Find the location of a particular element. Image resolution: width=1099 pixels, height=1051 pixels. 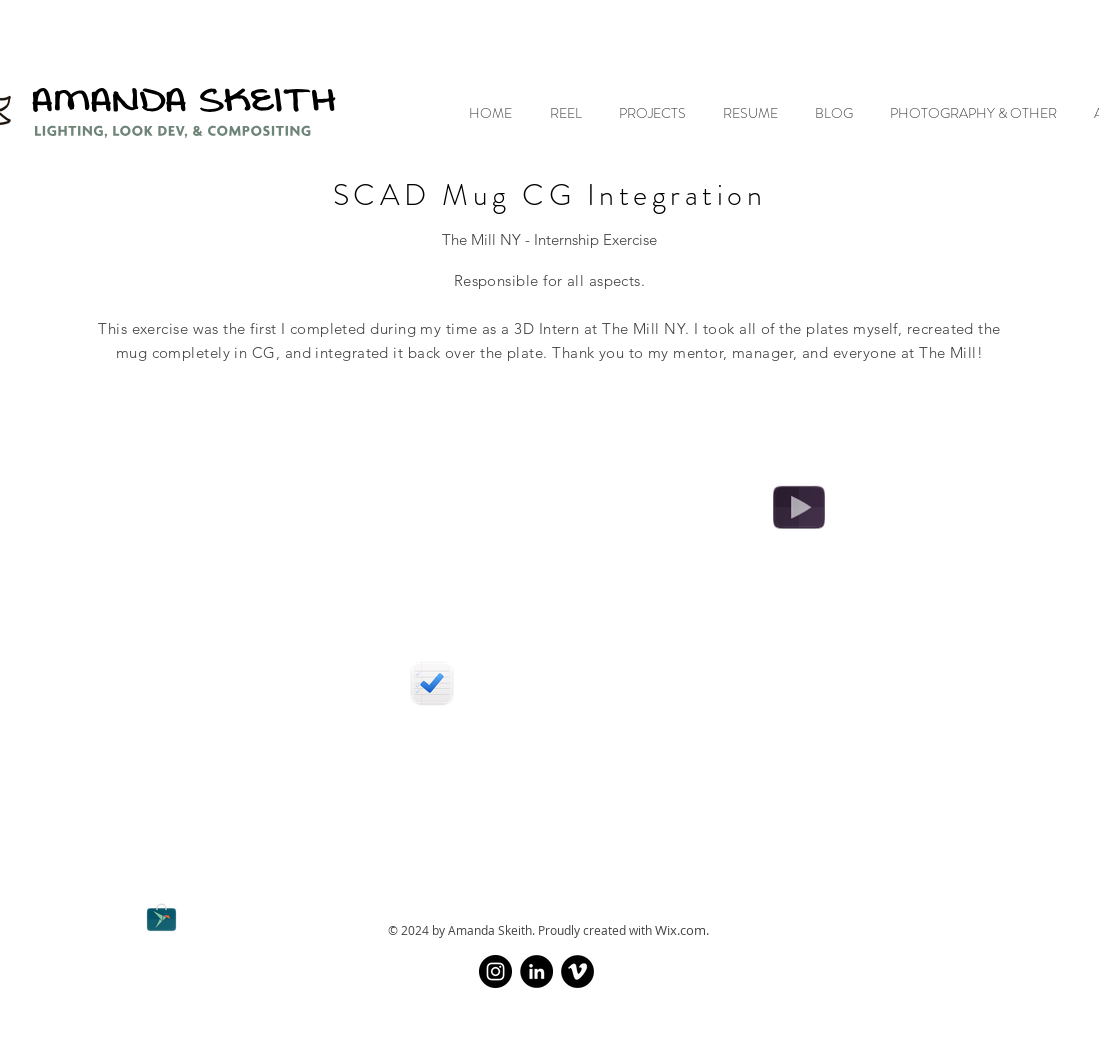

a video file type indicator is located at coordinates (799, 505).